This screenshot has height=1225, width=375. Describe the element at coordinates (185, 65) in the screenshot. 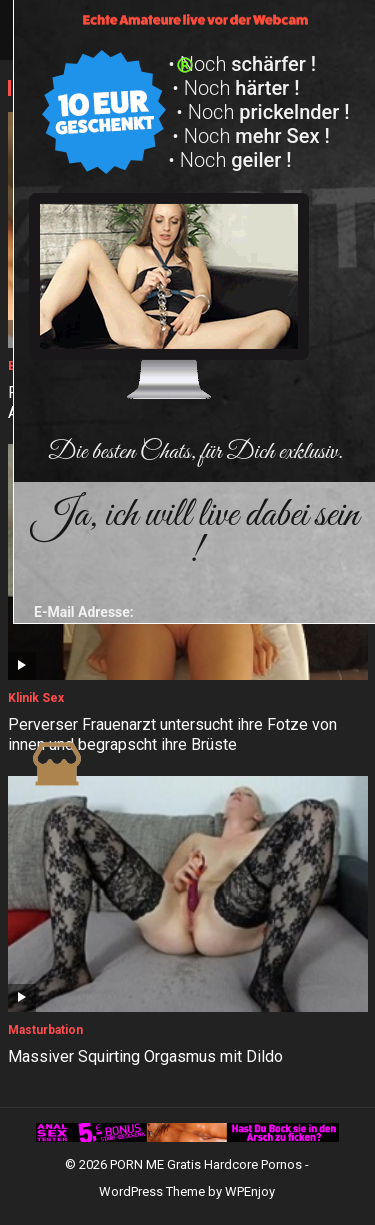

I see `indicates a registered trademark` at that location.